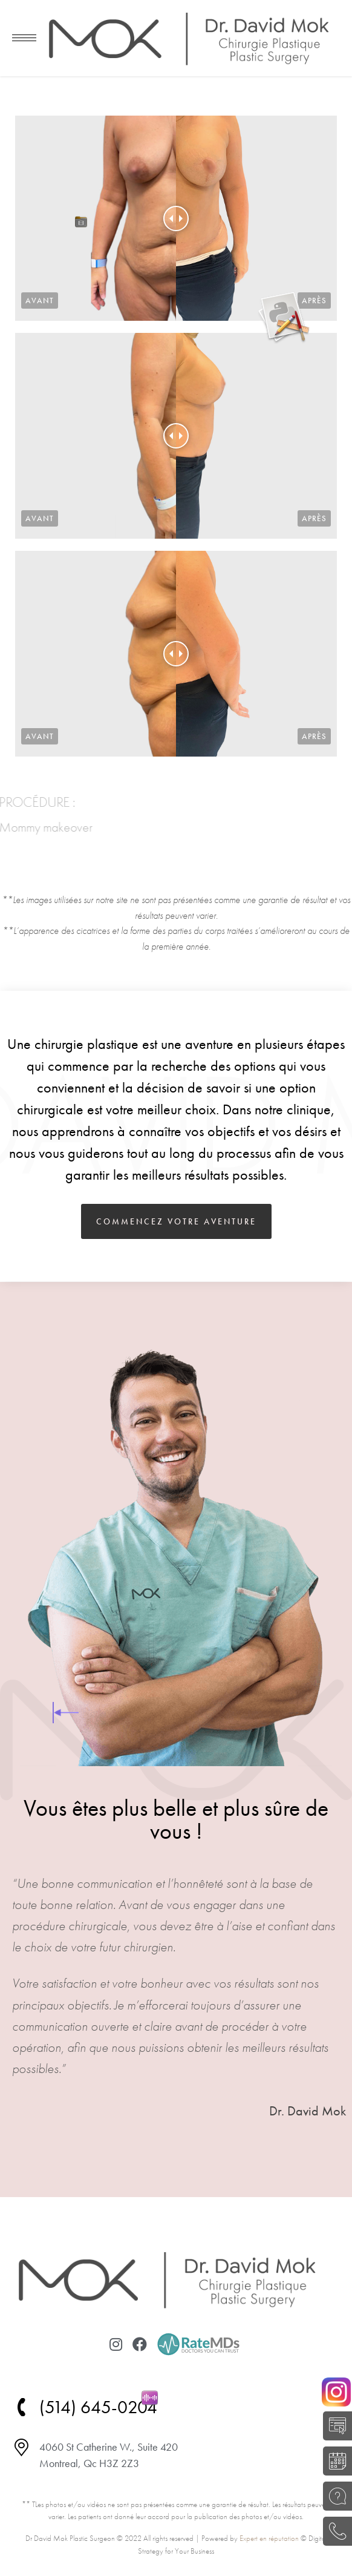 The height and width of the screenshot is (2576, 352). What do you see at coordinates (65, 1712) in the screenshot?
I see `go to the first item in a list or sequence` at bounding box center [65, 1712].